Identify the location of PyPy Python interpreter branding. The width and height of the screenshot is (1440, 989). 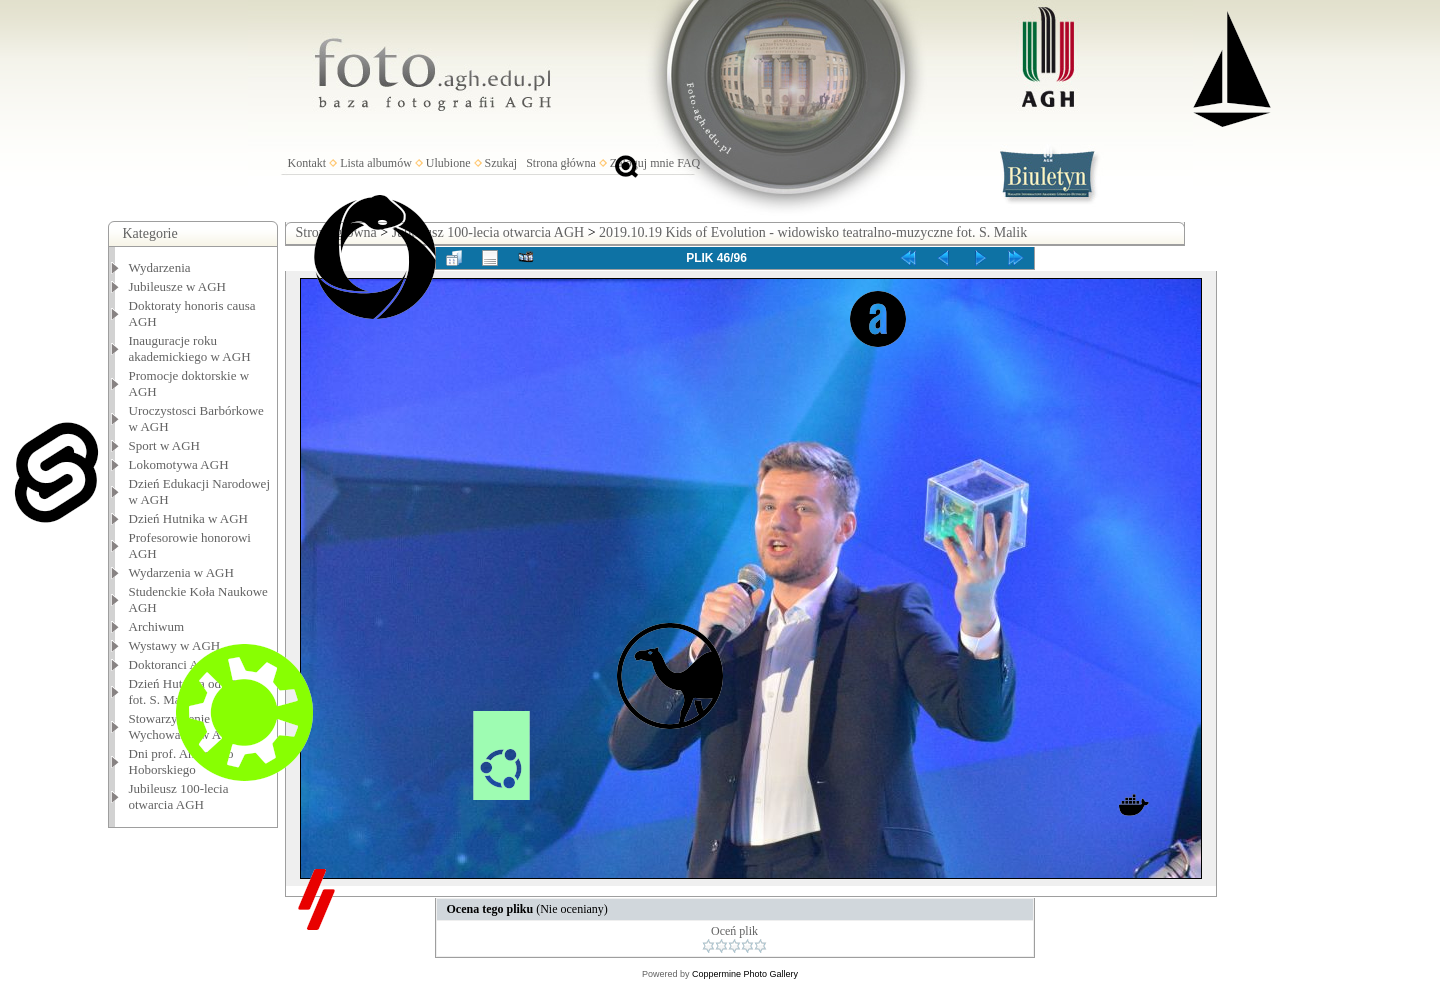
(375, 257).